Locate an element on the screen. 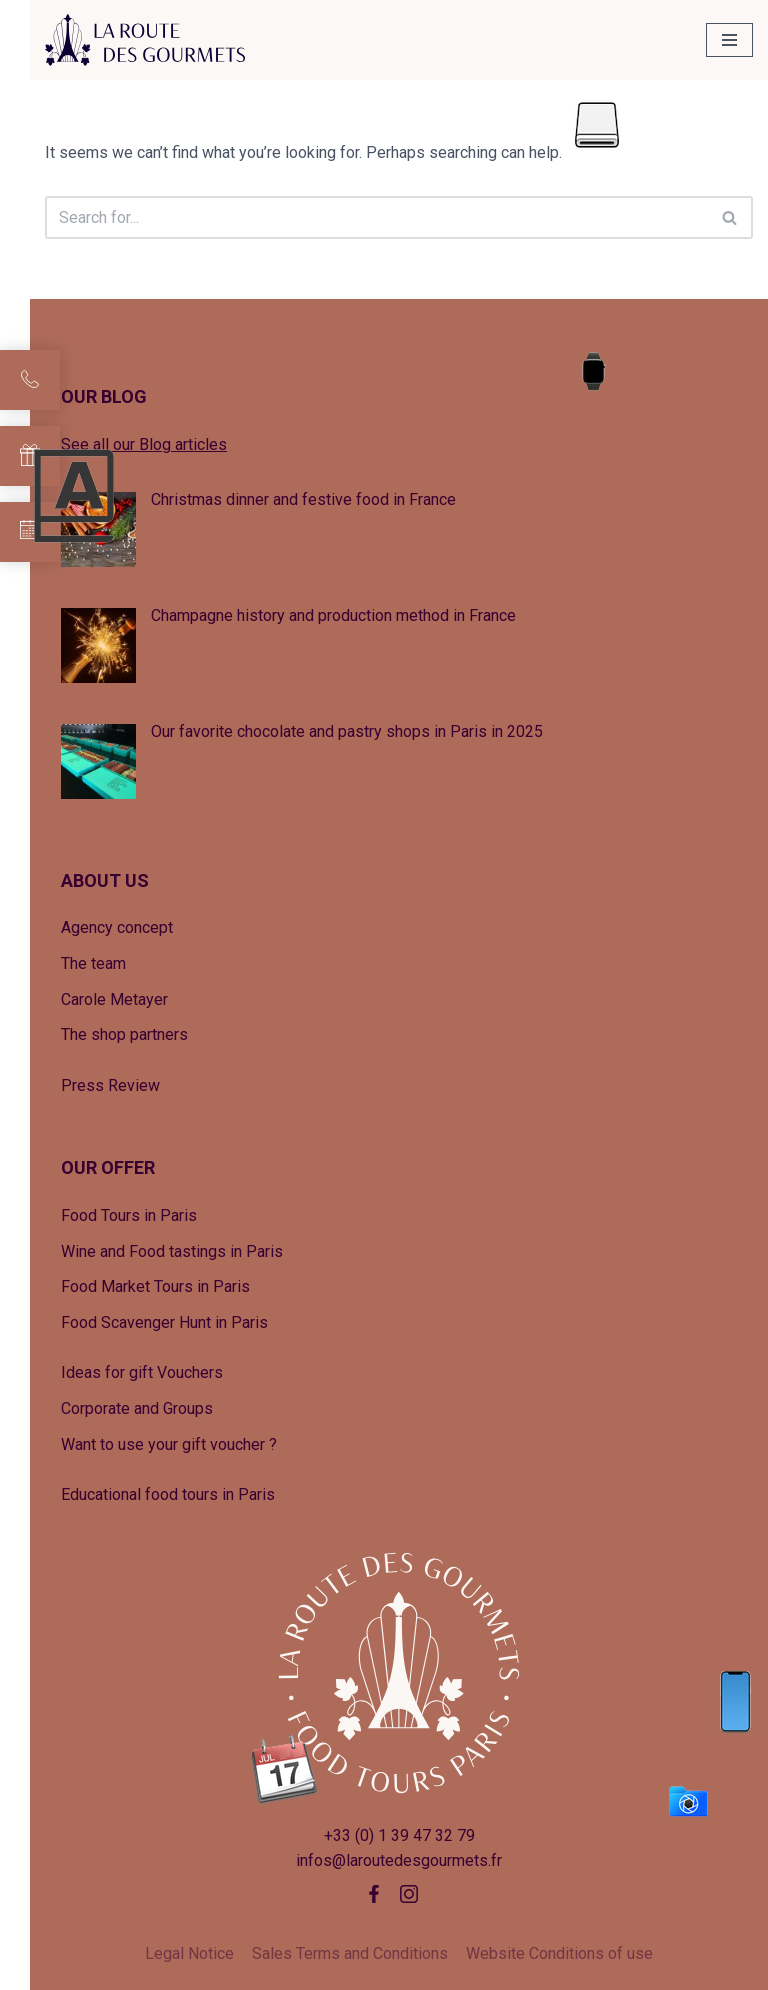 Image resolution: width=768 pixels, height=1990 pixels. apple watch series 10 device icon is located at coordinates (593, 371).